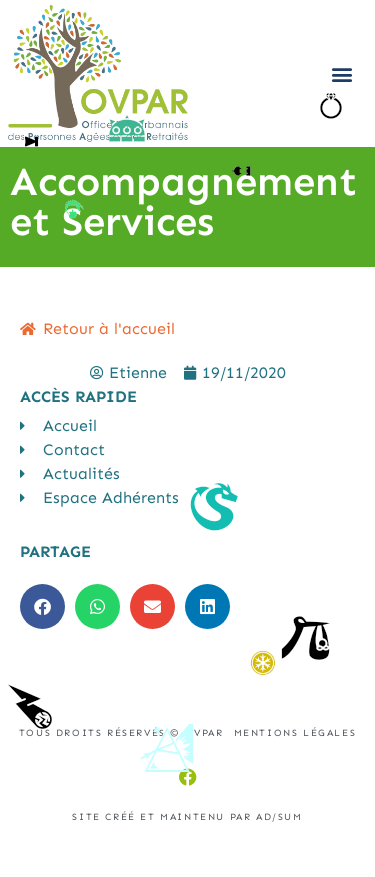  Describe the element at coordinates (241, 171) in the screenshot. I see `indicates disconnected or offline status` at that location.